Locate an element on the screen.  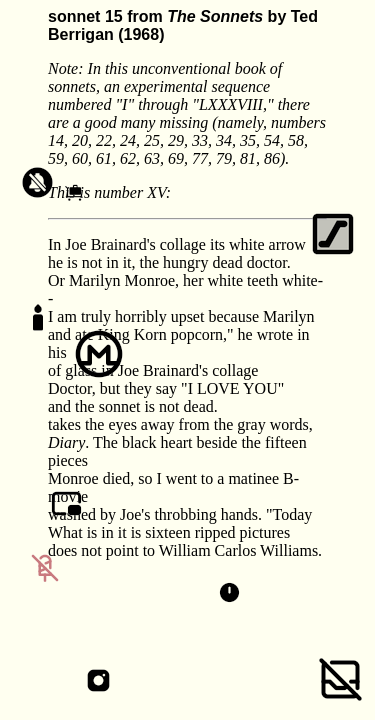
enable picture-in-picture mode is located at coordinates (66, 503).